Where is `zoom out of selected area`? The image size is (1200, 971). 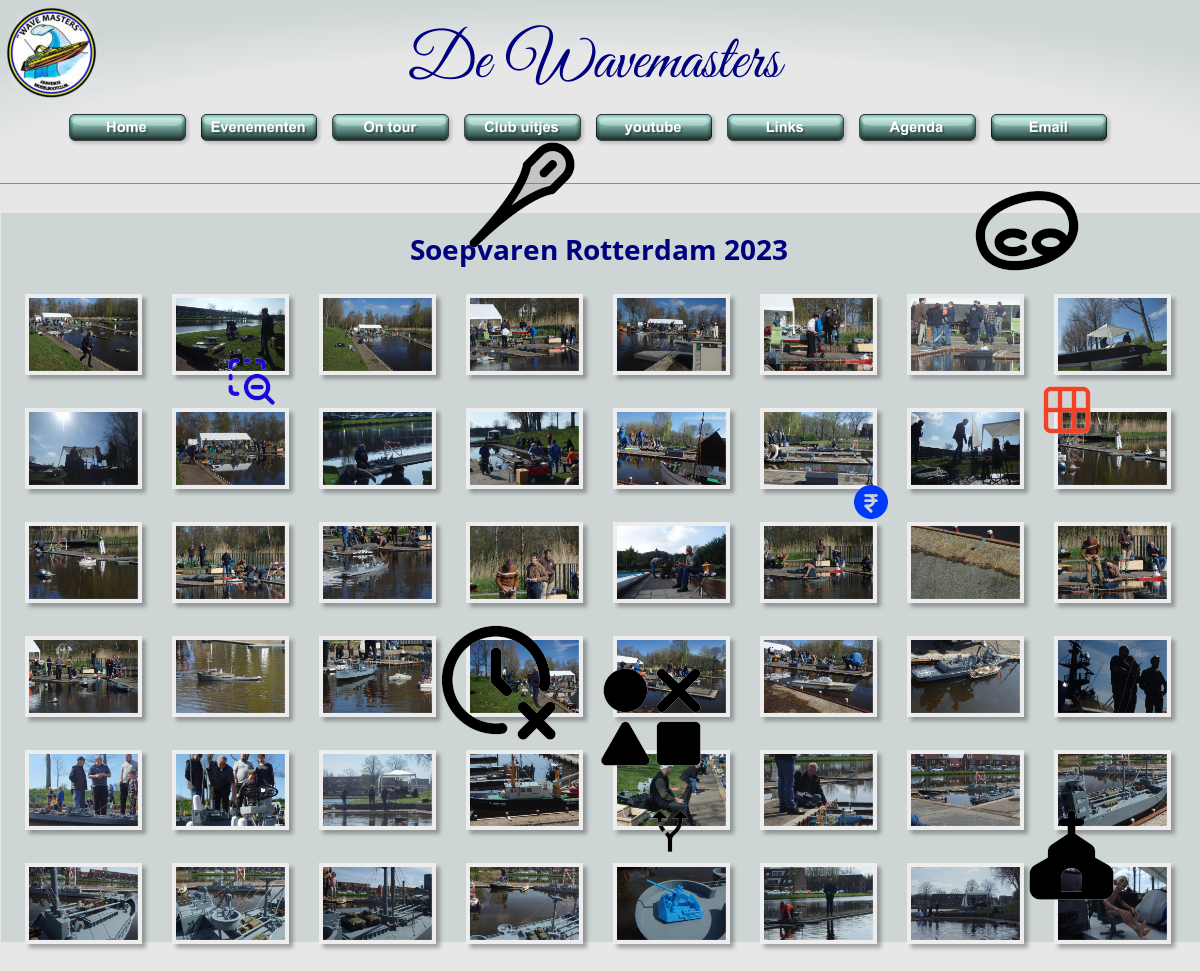
zoom out of selected area is located at coordinates (250, 380).